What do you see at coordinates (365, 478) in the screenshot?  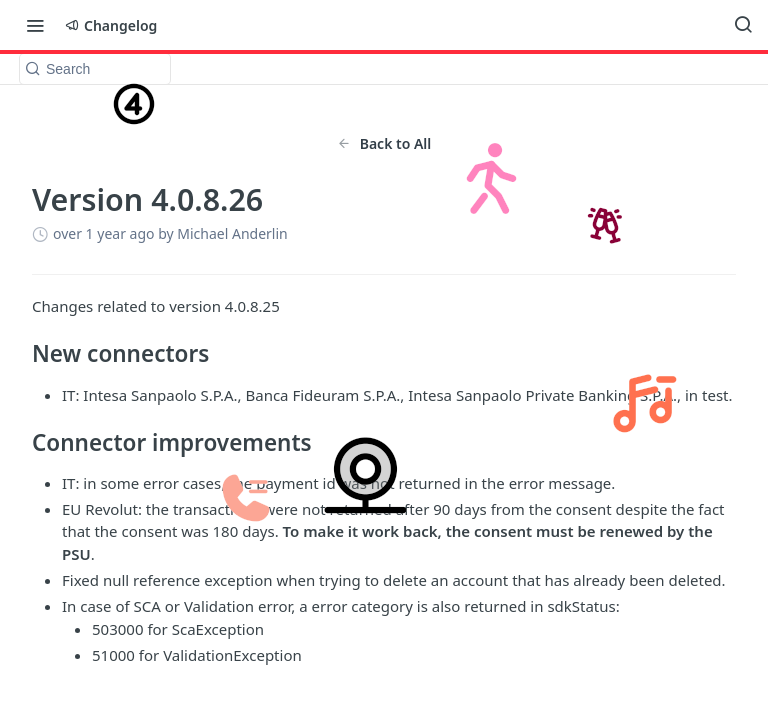 I see `access webcam or camera settings` at bounding box center [365, 478].